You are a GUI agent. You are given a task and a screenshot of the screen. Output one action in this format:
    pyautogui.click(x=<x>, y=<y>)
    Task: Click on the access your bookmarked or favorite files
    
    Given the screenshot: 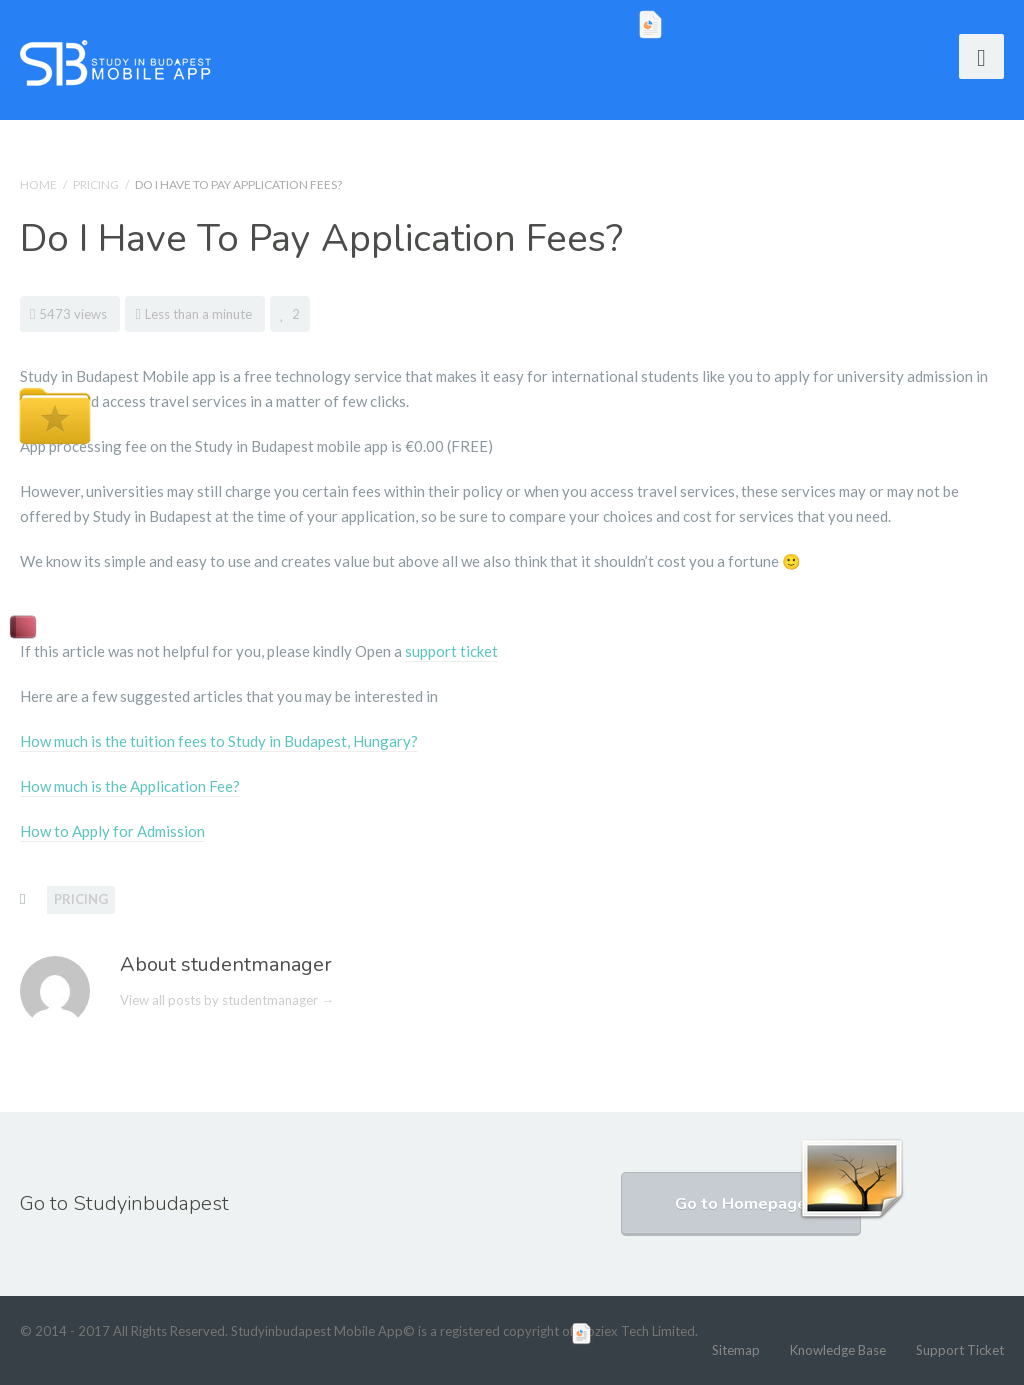 What is the action you would take?
    pyautogui.click(x=55, y=416)
    